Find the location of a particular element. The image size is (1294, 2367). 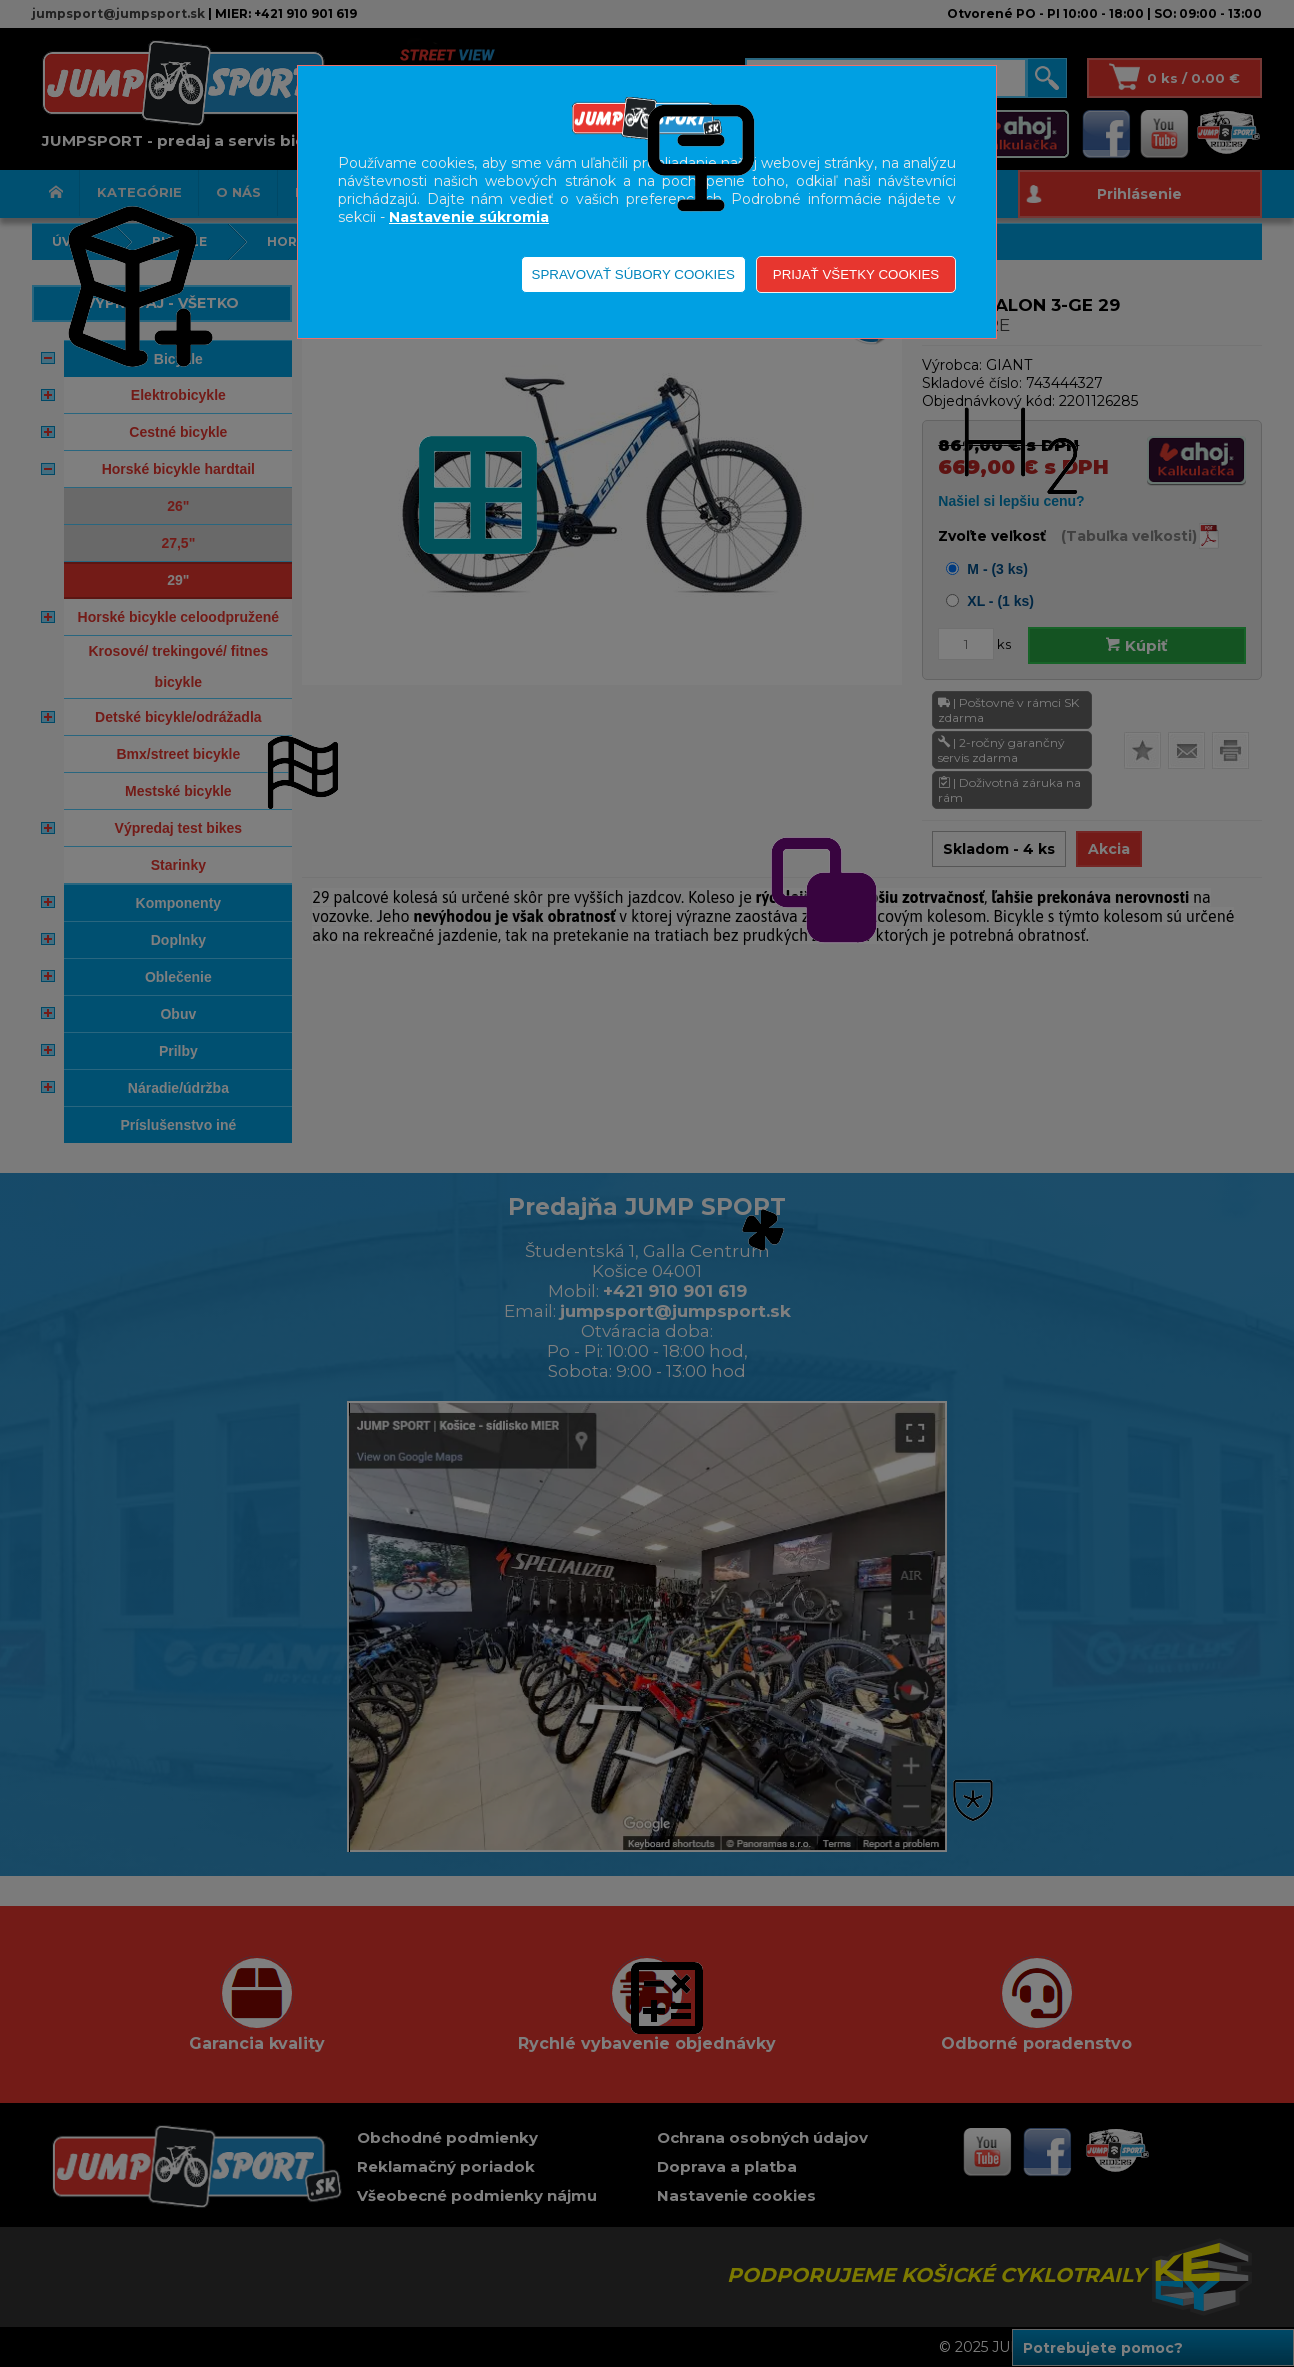

copy to clipboard is located at coordinates (824, 890).